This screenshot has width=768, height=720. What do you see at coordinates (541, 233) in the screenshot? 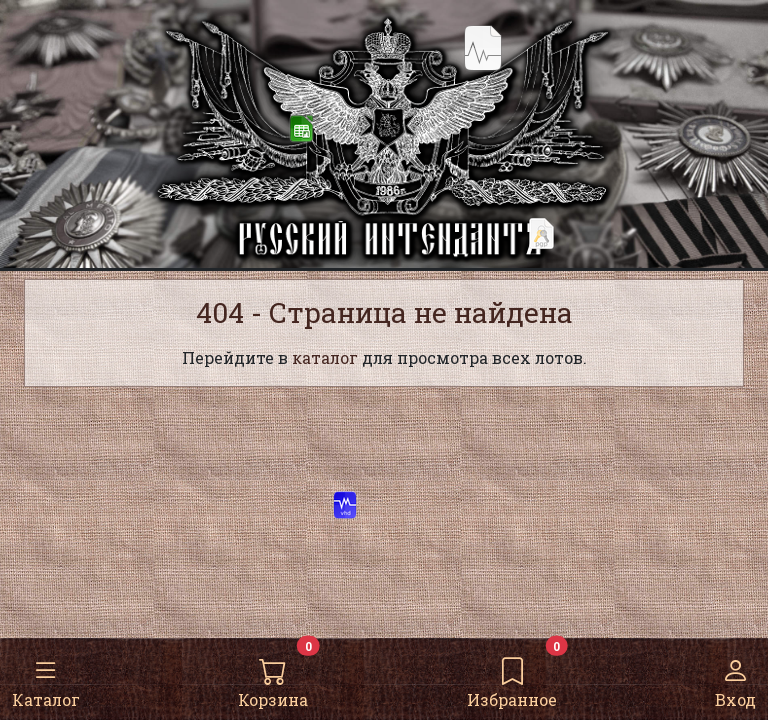
I see `a PGP encryption key file` at bounding box center [541, 233].